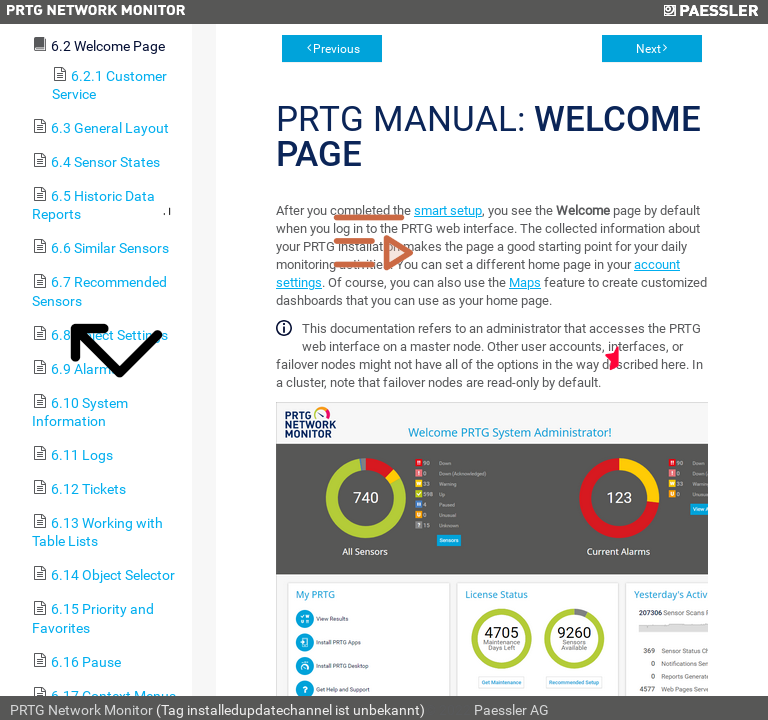 This screenshot has height=720, width=768. Describe the element at coordinates (176, 205) in the screenshot. I see `indicates weak cellular signal strength` at that location.